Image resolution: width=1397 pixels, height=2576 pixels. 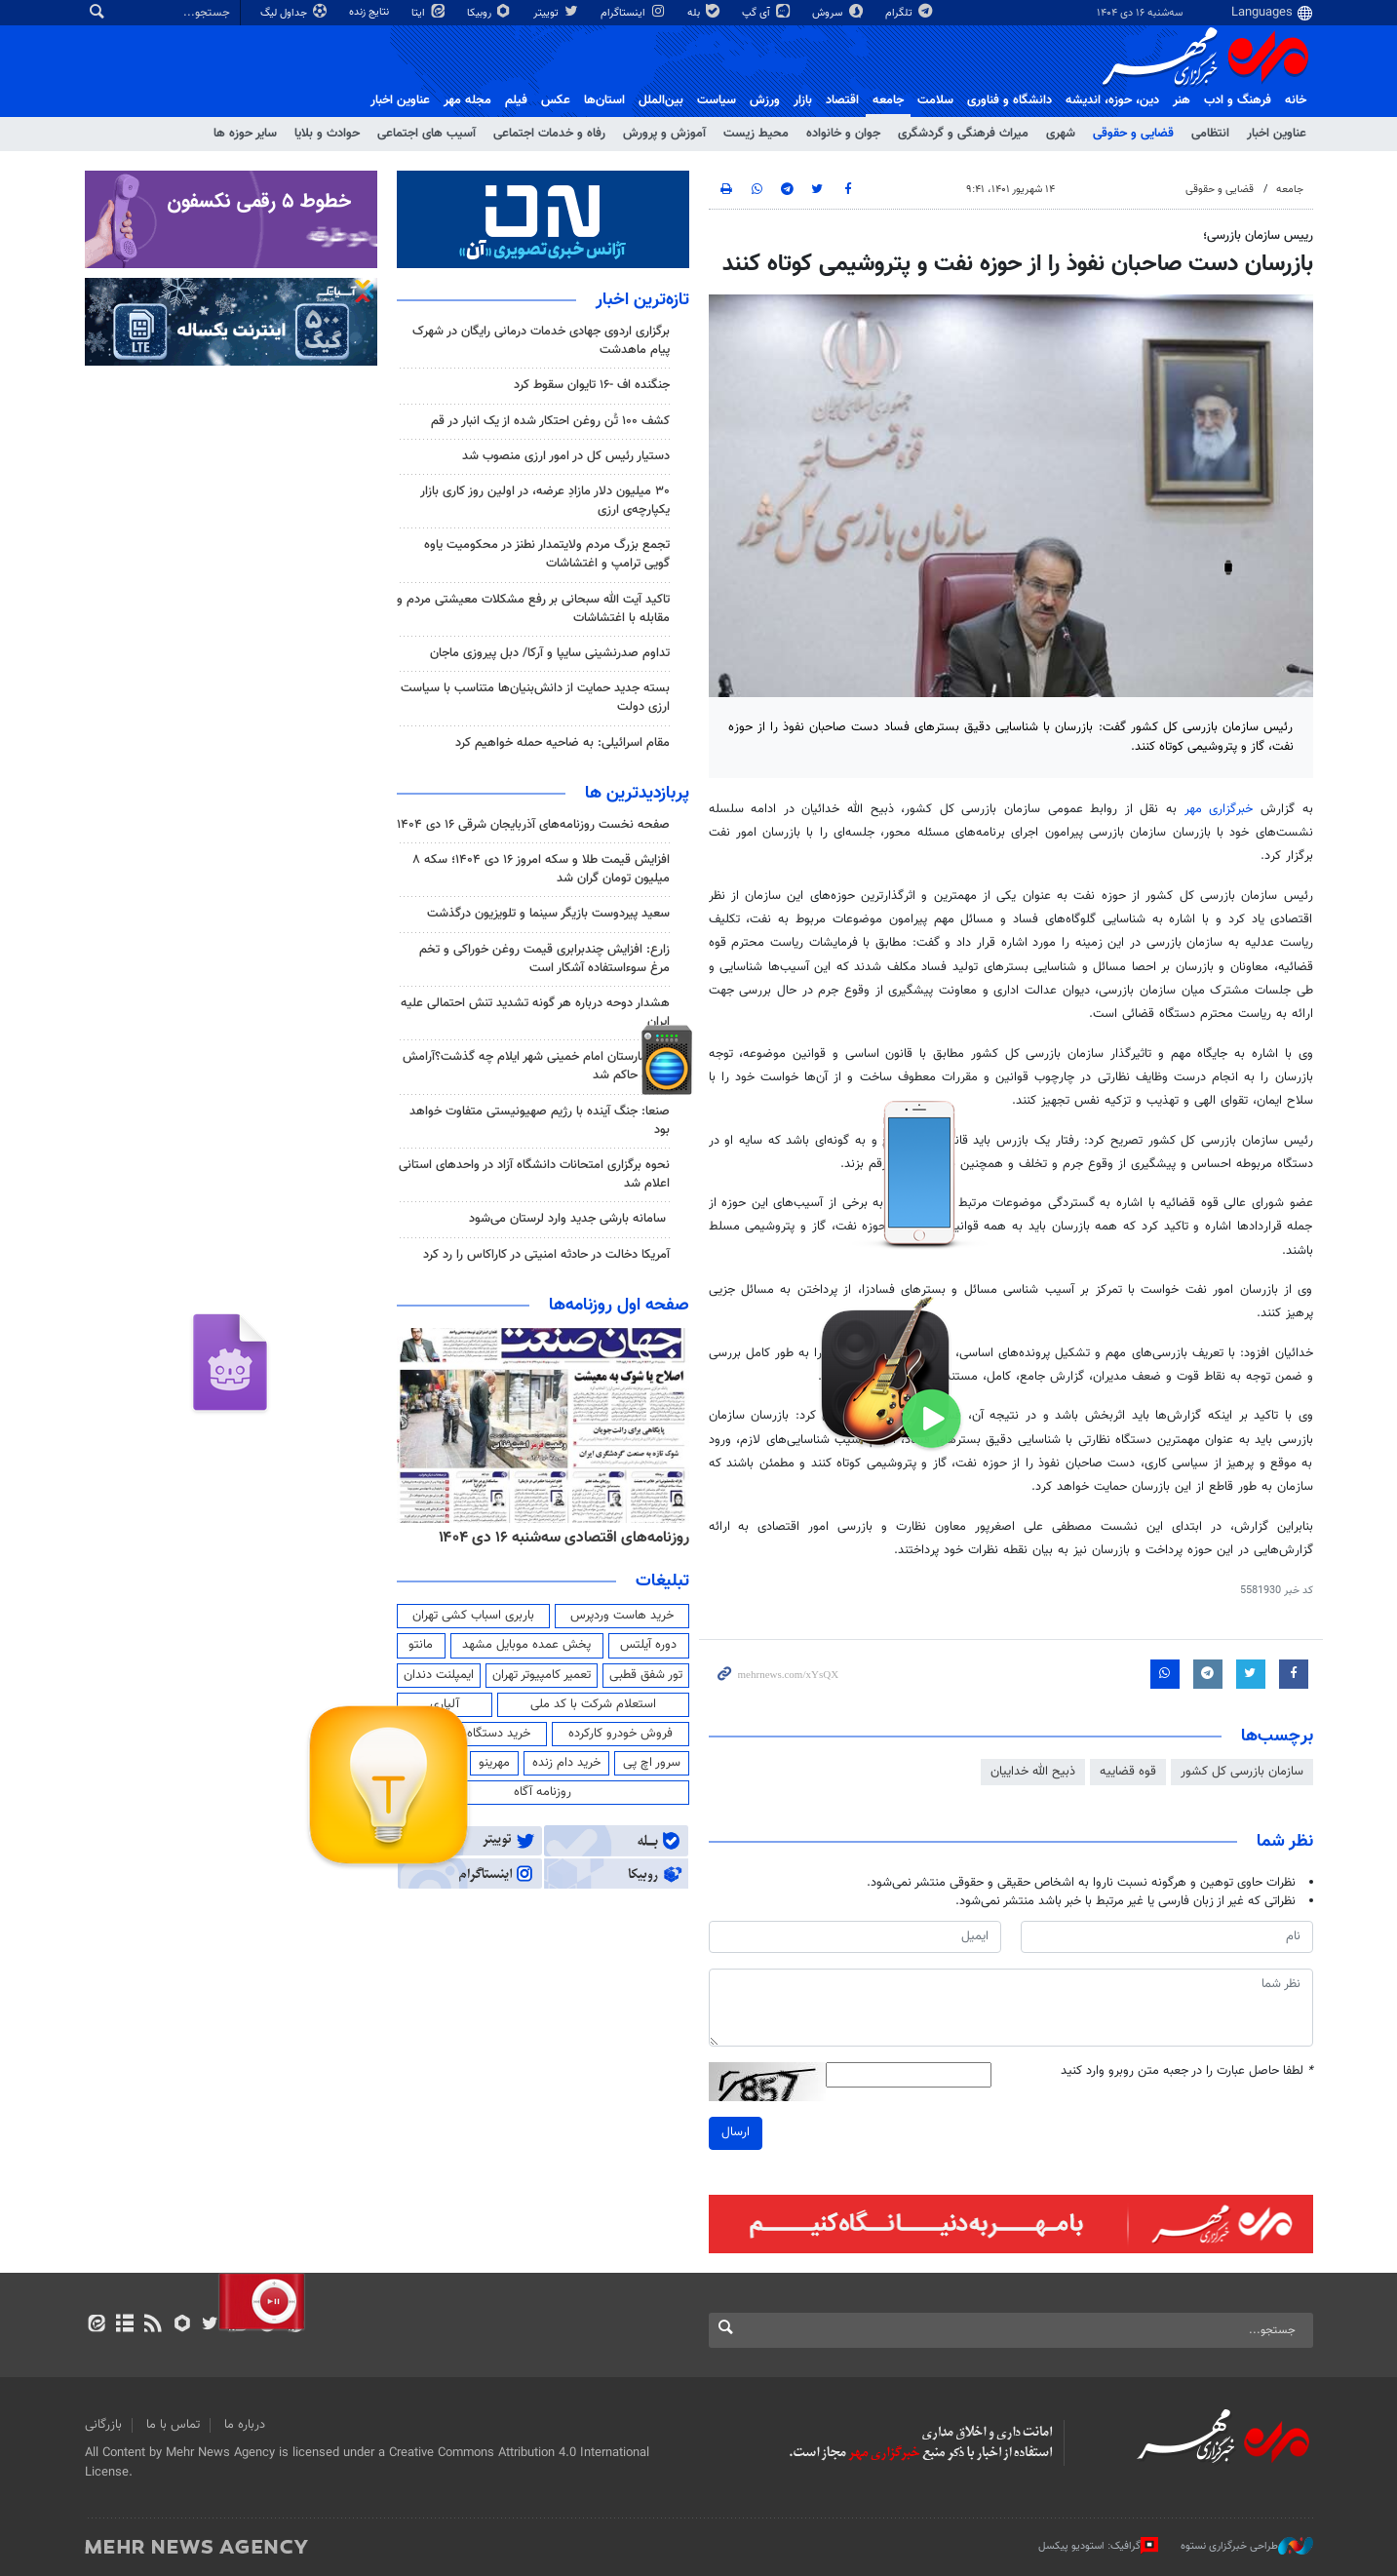 What do you see at coordinates (667, 1060) in the screenshot?
I see `access RAID 0 storage configuration settings` at bounding box center [667, 1060].